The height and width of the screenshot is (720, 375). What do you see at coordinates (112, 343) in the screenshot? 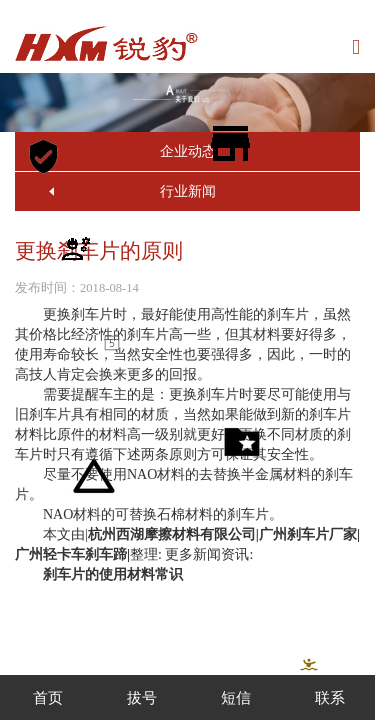
I see `select or navigate to item number five` at bounding box center [112, 343].